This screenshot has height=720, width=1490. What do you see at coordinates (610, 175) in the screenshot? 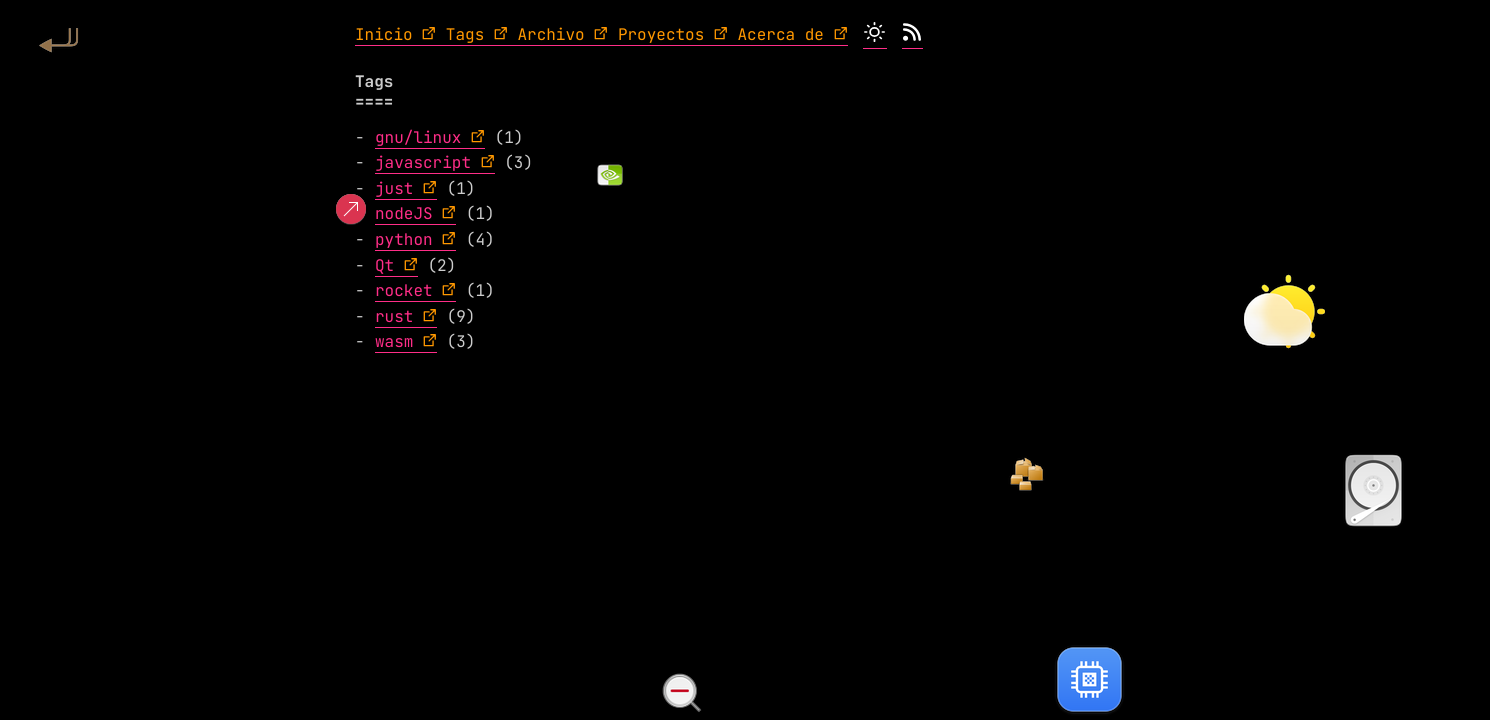
I see `open nvidia graphics settings` at bounding box center [610, 175].